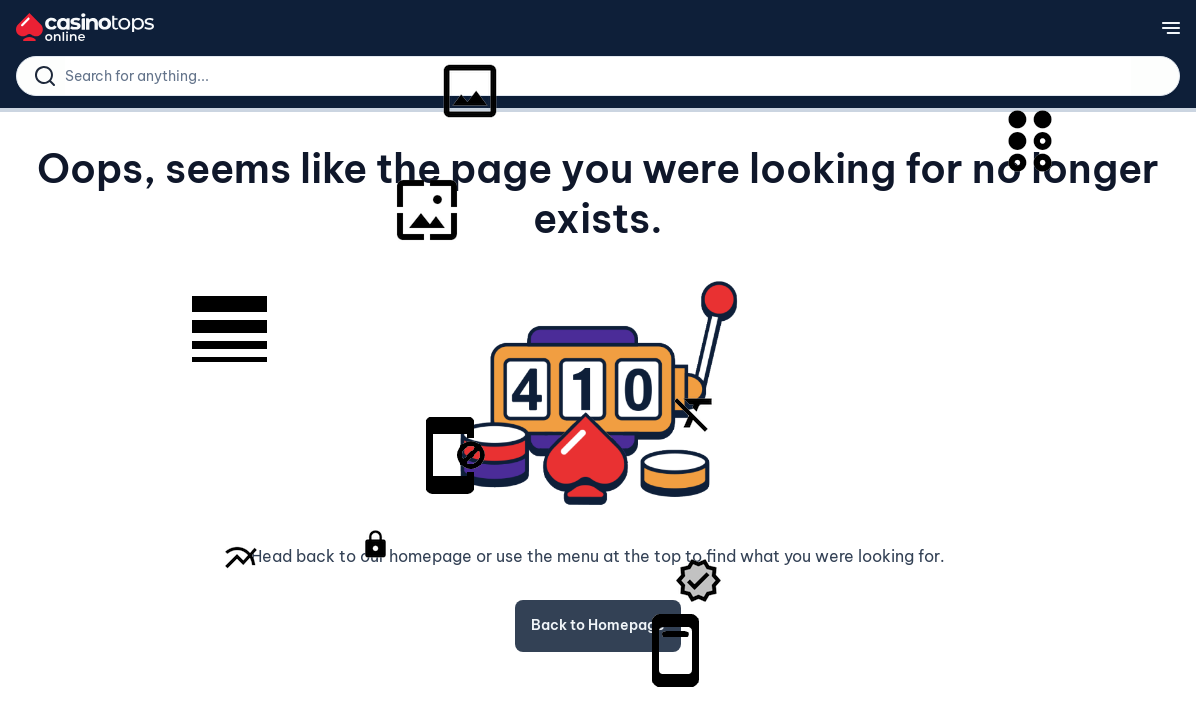 This screenshot has width=1196, height=720. Describe the element at coordinates (427, 210) in the screenshot. I see `change wallpaper or background image` at that location.